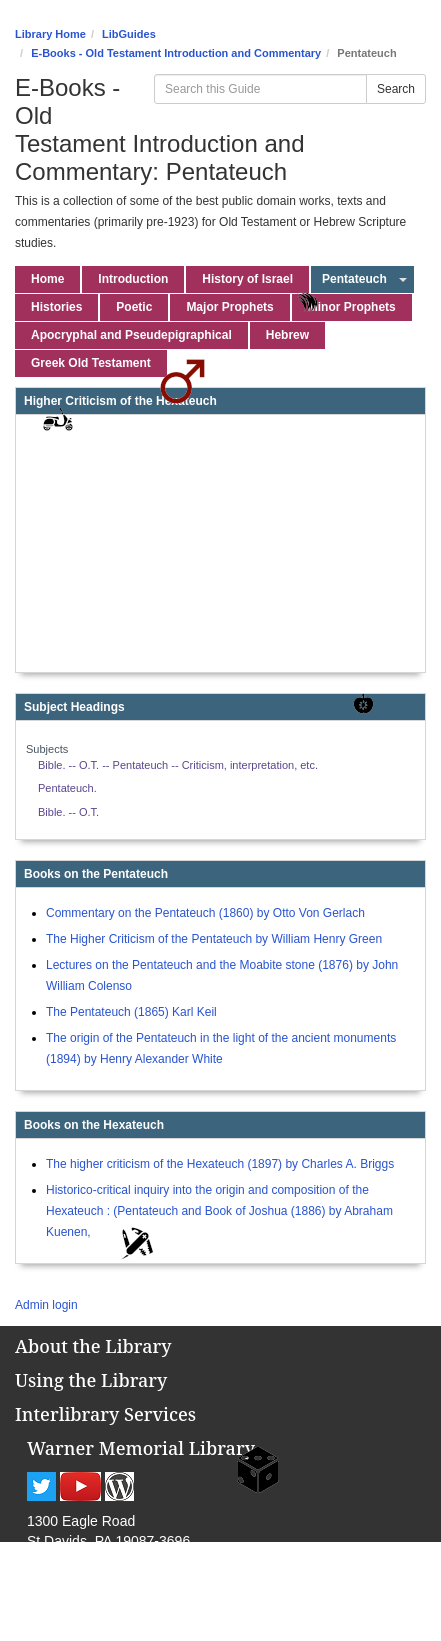 This screenshot has height=1641, width=441. Describe the element at coordinates (137, 1243) in the screenshot. I see `access multi-tool or utility features` at that location.